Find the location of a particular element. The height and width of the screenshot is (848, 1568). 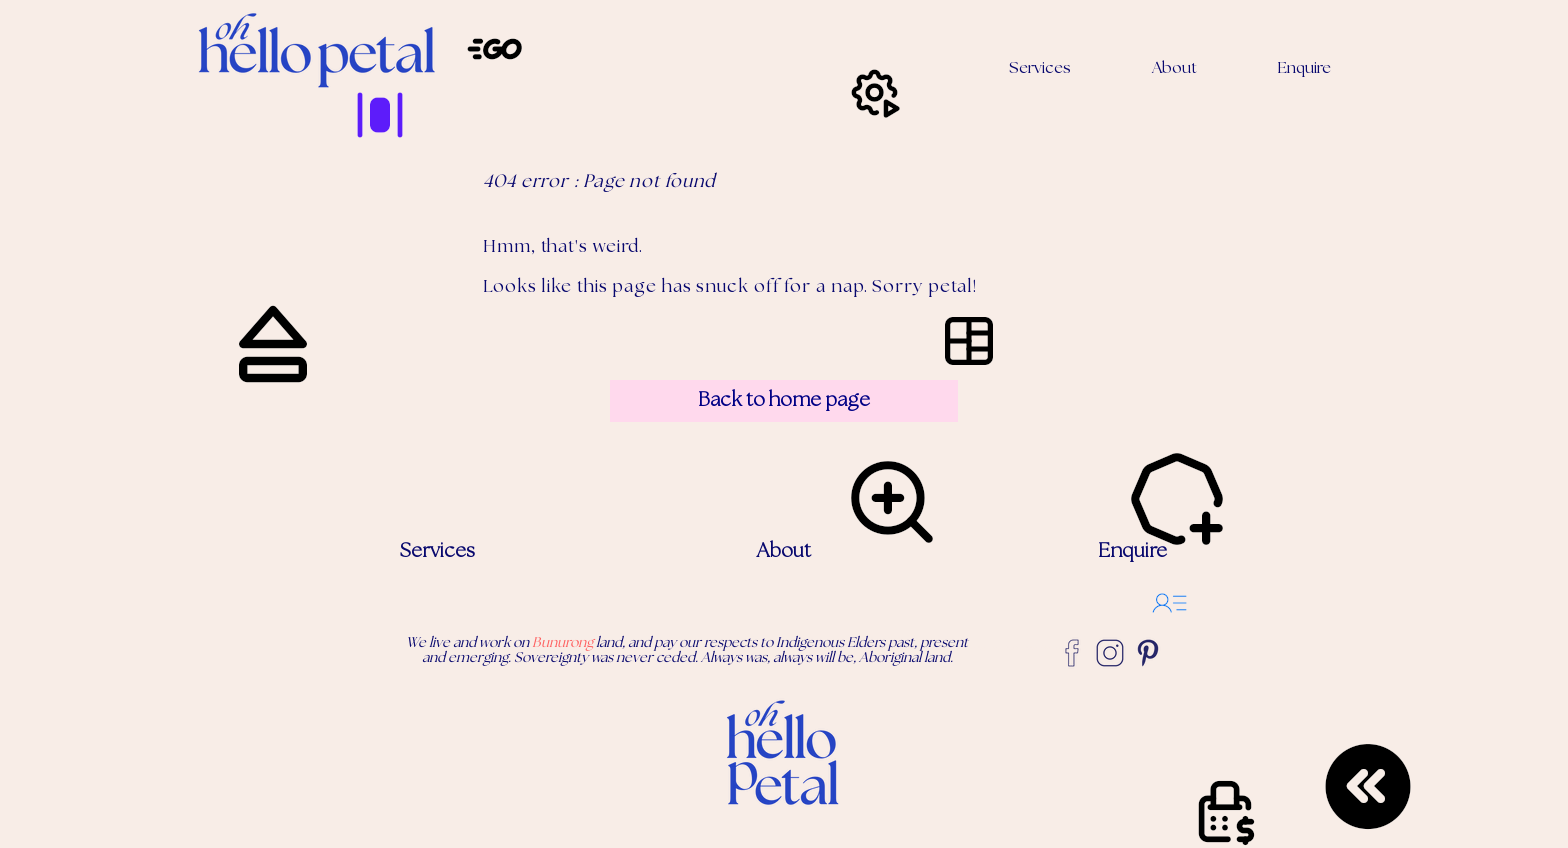

access automation settings is located at coordinates (874, 92).